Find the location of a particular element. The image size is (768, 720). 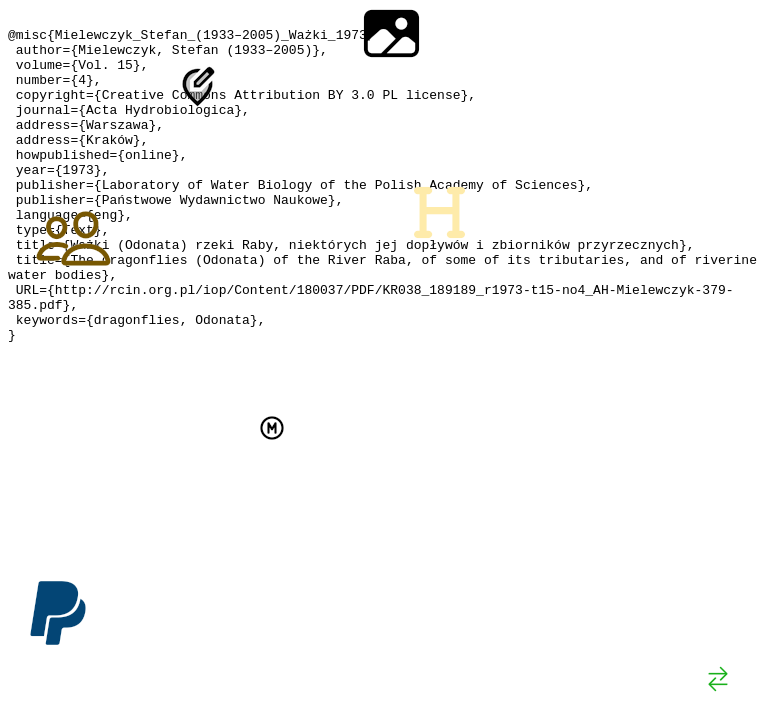

swap or exchange items is located at coordinates (718, 679).